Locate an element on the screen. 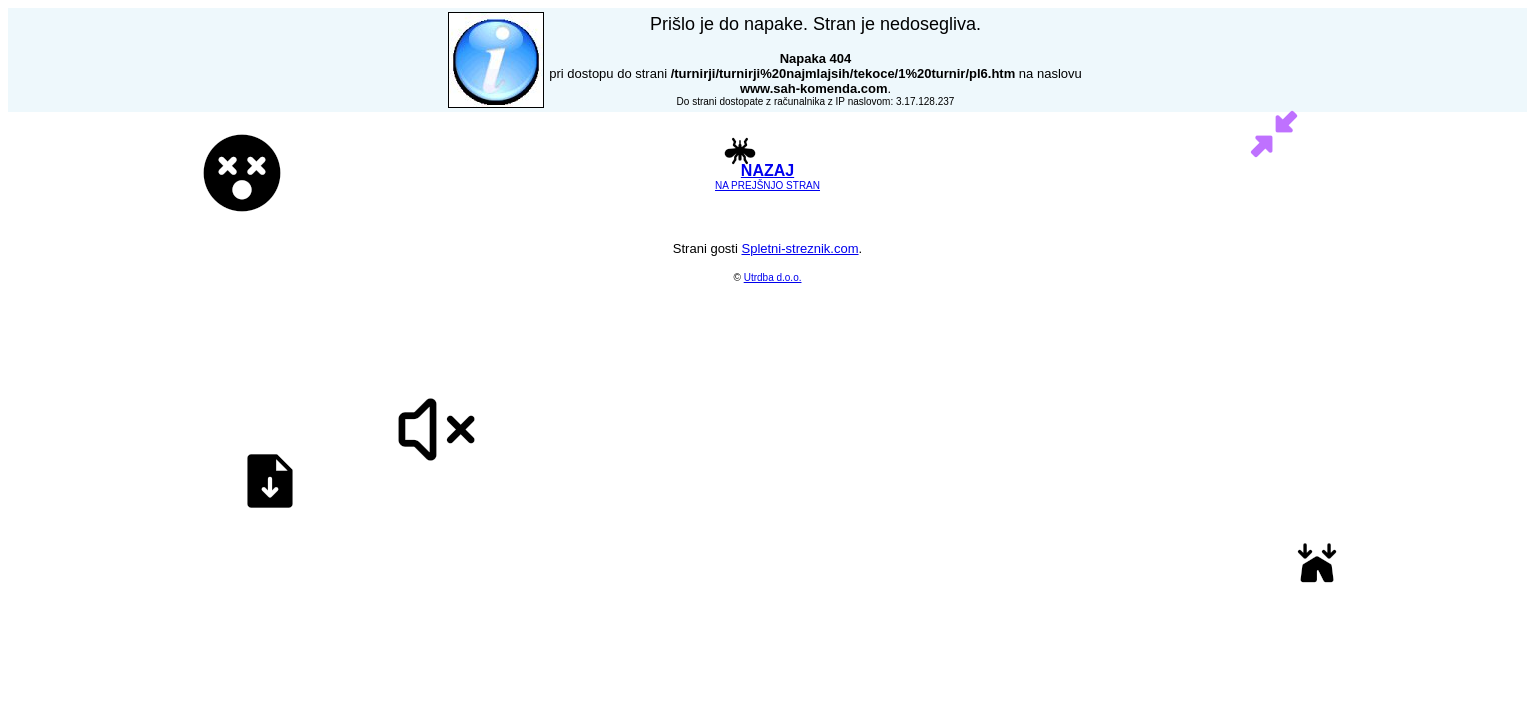  indicates mosquito or insect activity in the area is located at coordinates (740, 151).